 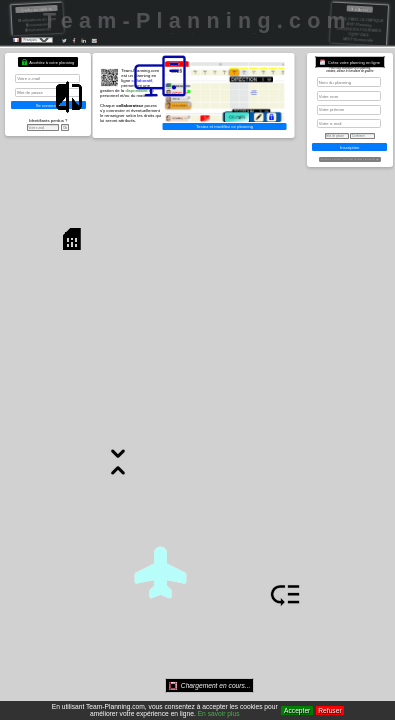 What do you see at coordinates (160, 76) in the screenshot?
I see `access desktop or PC settings` at bounding box center [160, 76].